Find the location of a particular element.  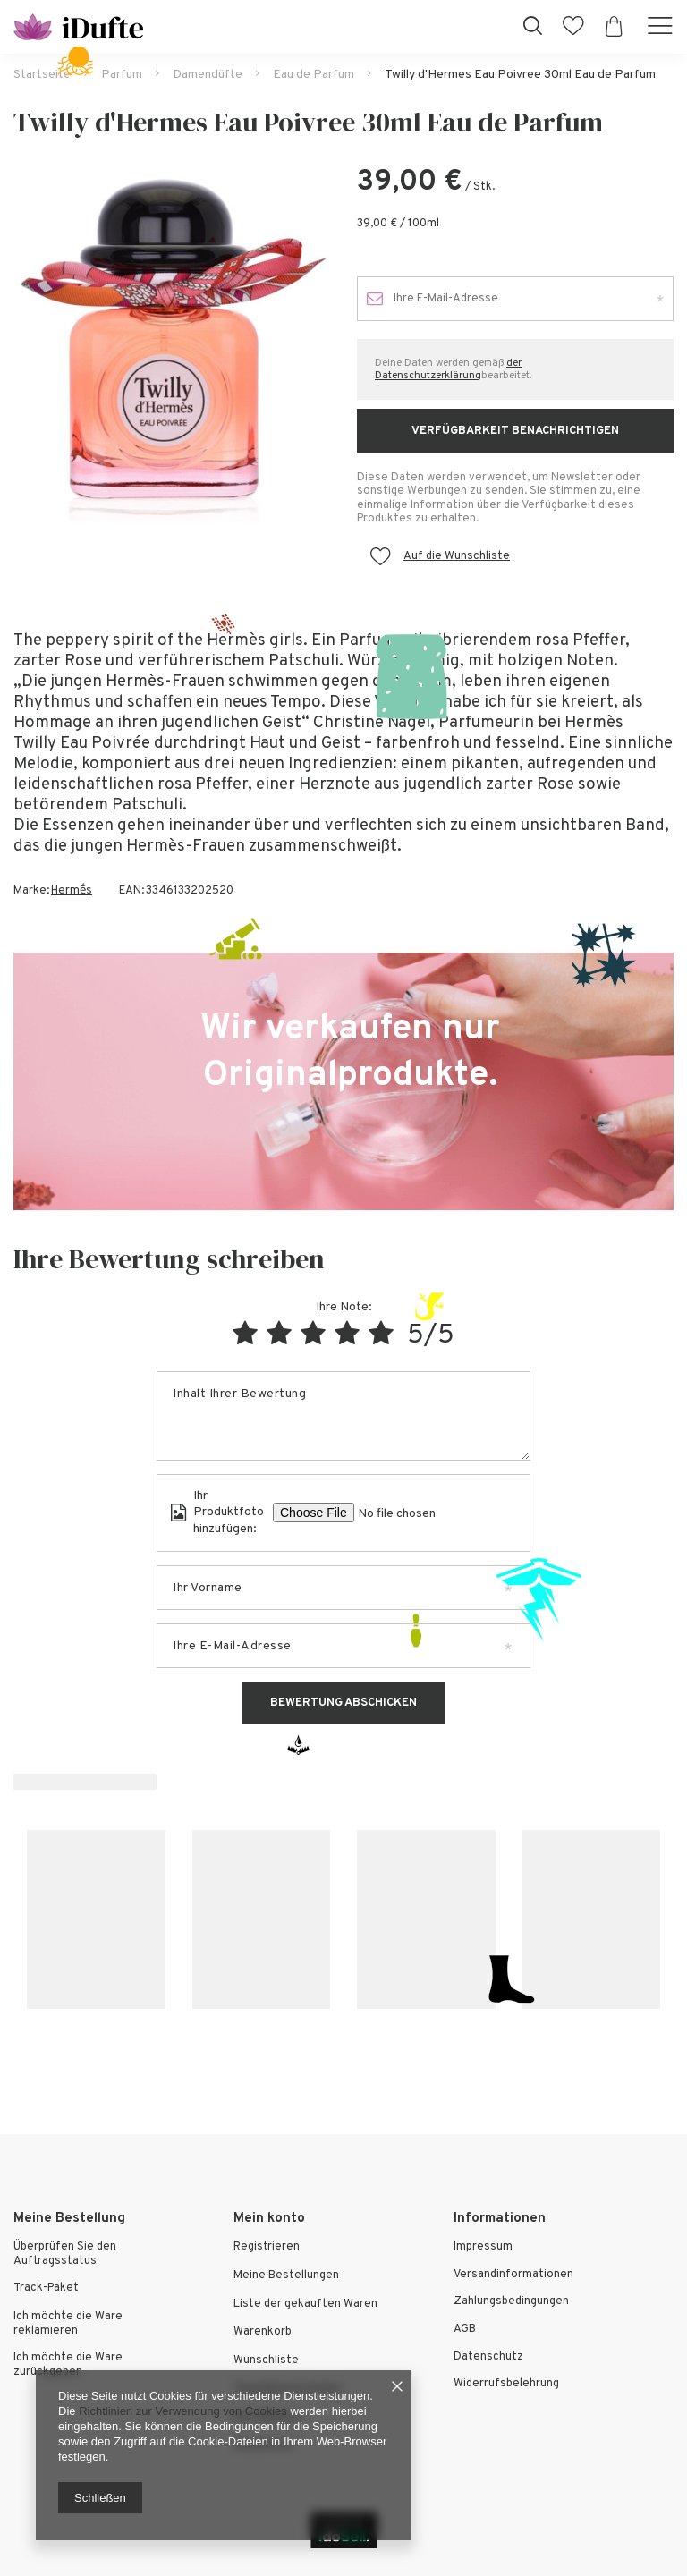

food or bakery category indicator is located at coordinates (411, 675).